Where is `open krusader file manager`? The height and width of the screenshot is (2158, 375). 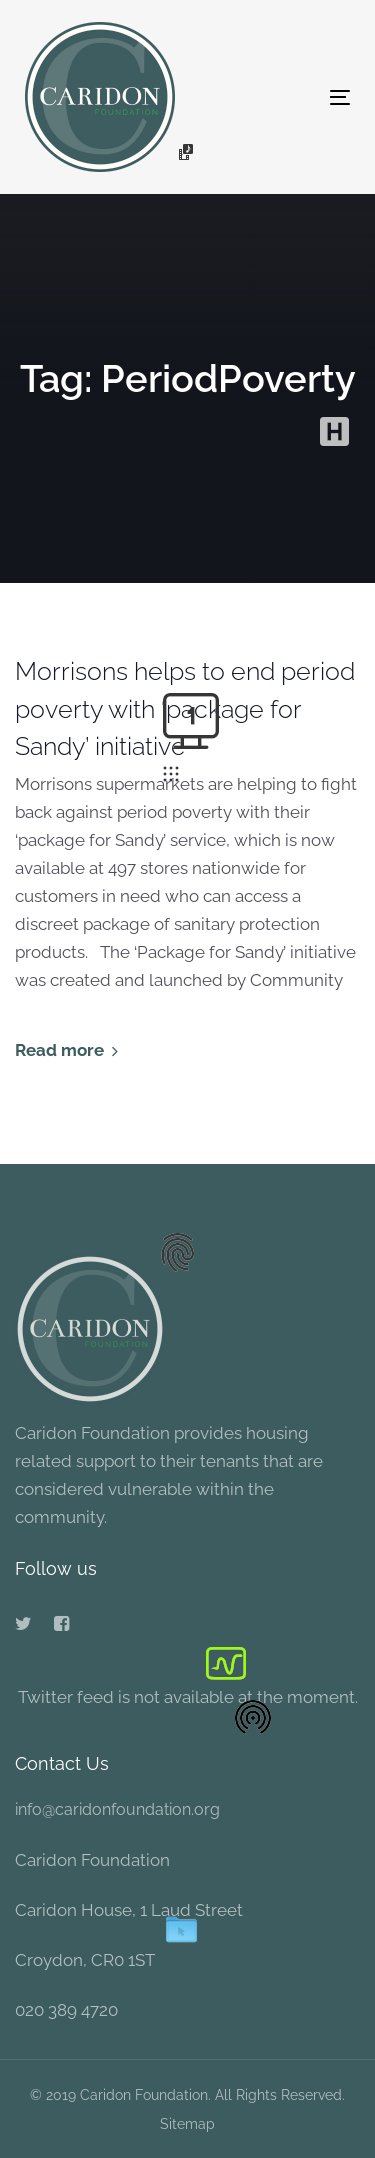 open krusader file manager is located at coordinates (181, 1929).